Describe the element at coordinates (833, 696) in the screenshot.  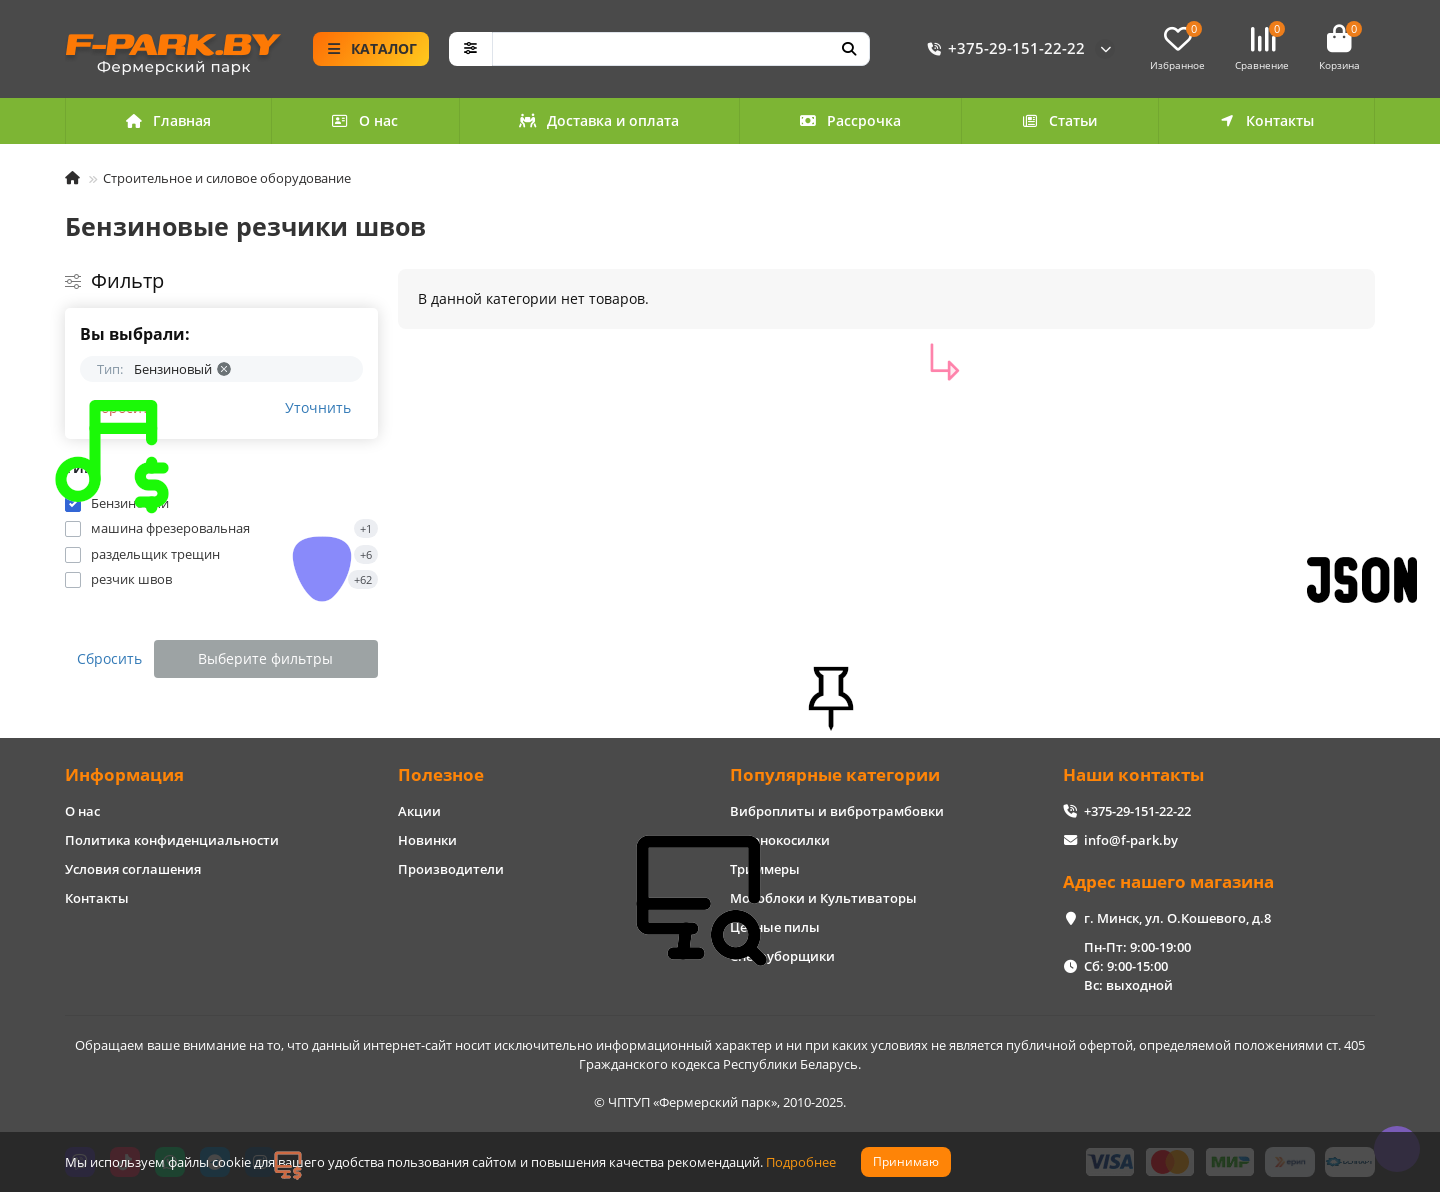
I see `pin item to keep it visible` at that location.